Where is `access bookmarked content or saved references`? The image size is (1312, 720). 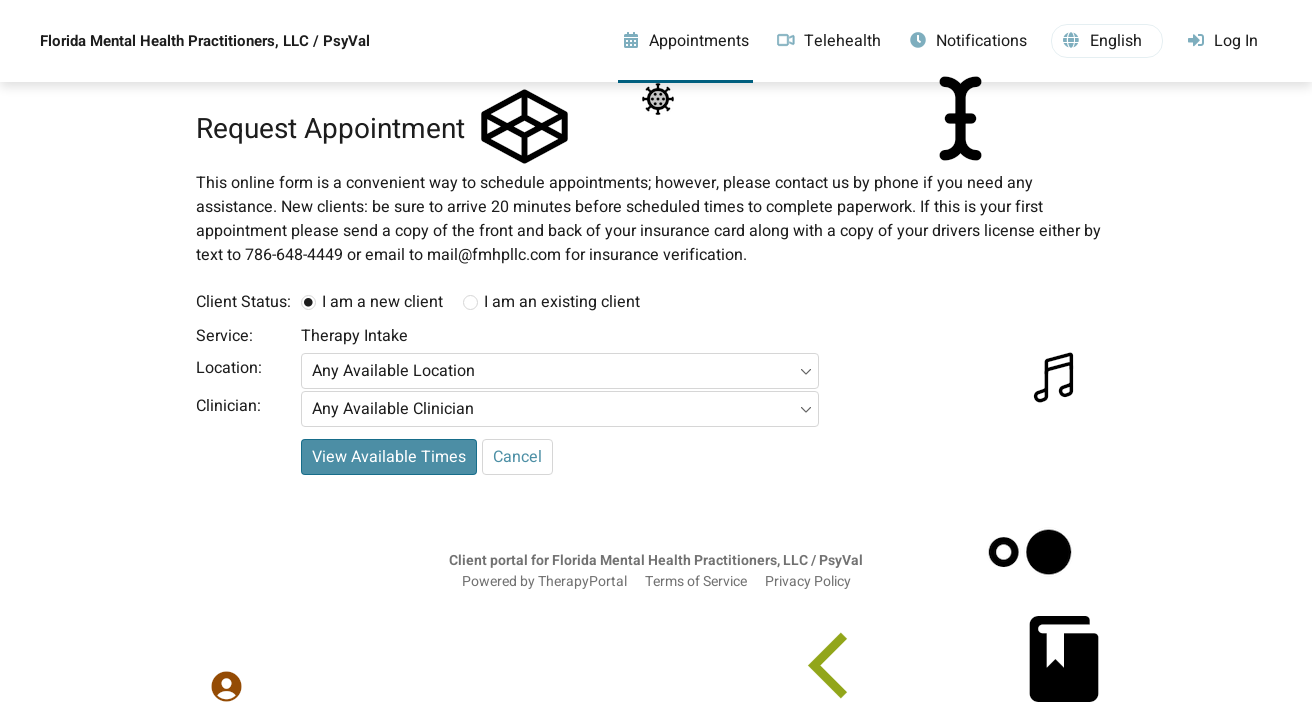 access bookmarked content or saved references is located at coordinates (1064, 659).